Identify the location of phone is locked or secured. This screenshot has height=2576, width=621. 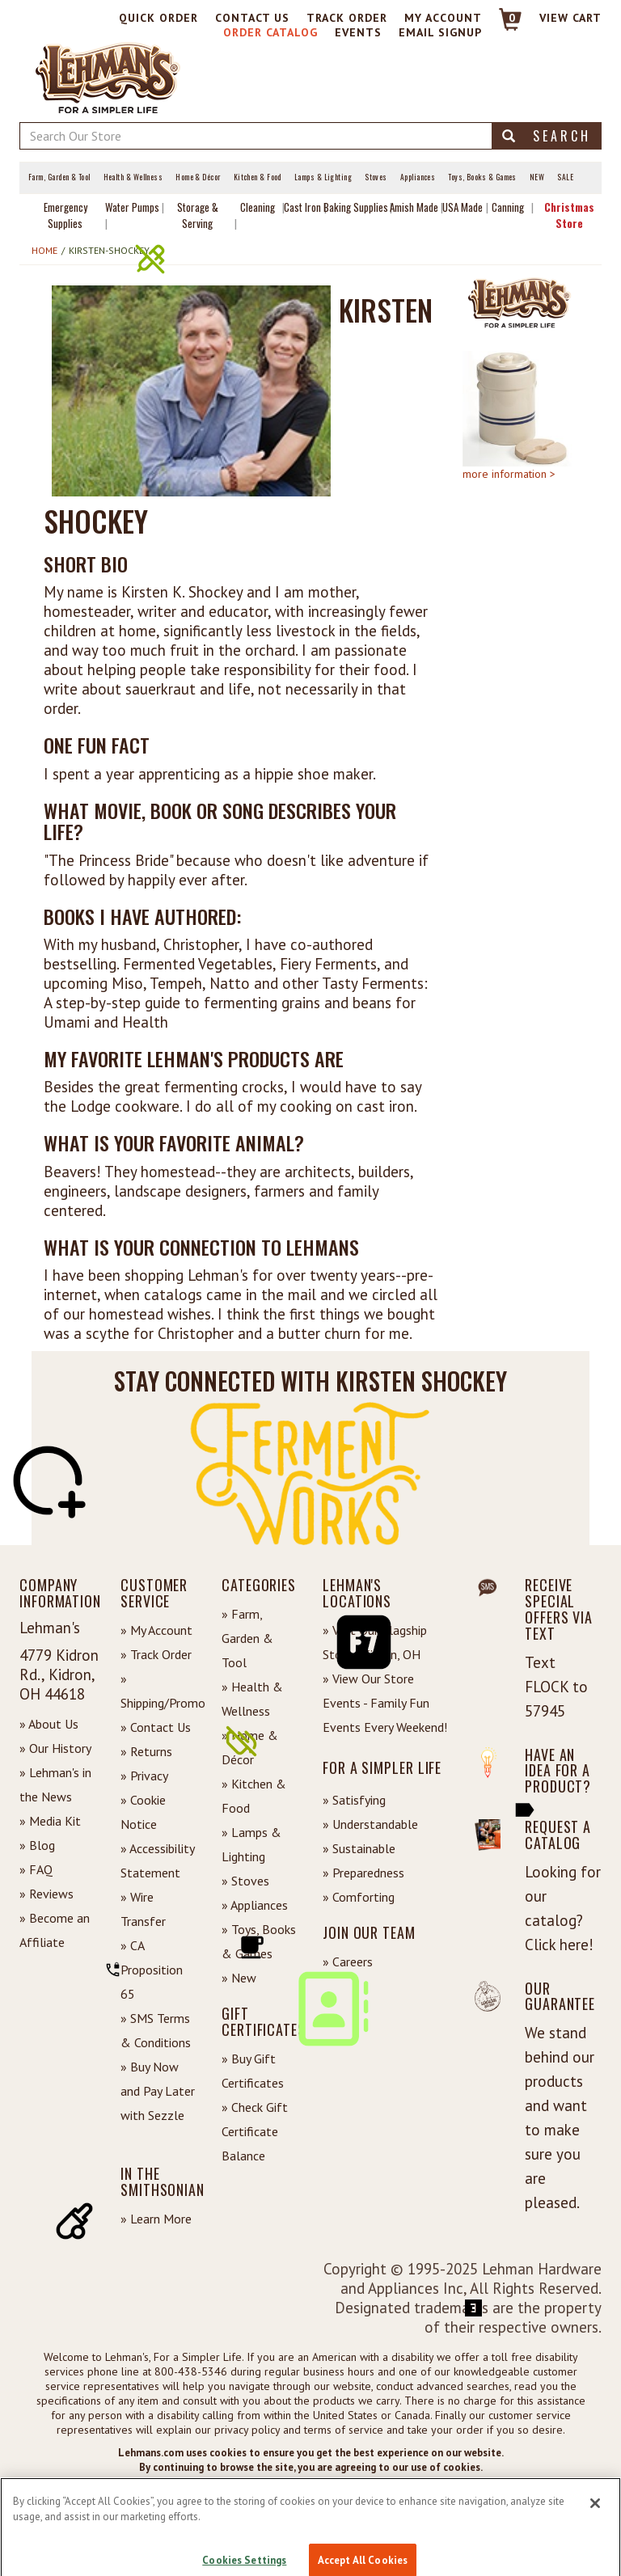
(112, 1970).